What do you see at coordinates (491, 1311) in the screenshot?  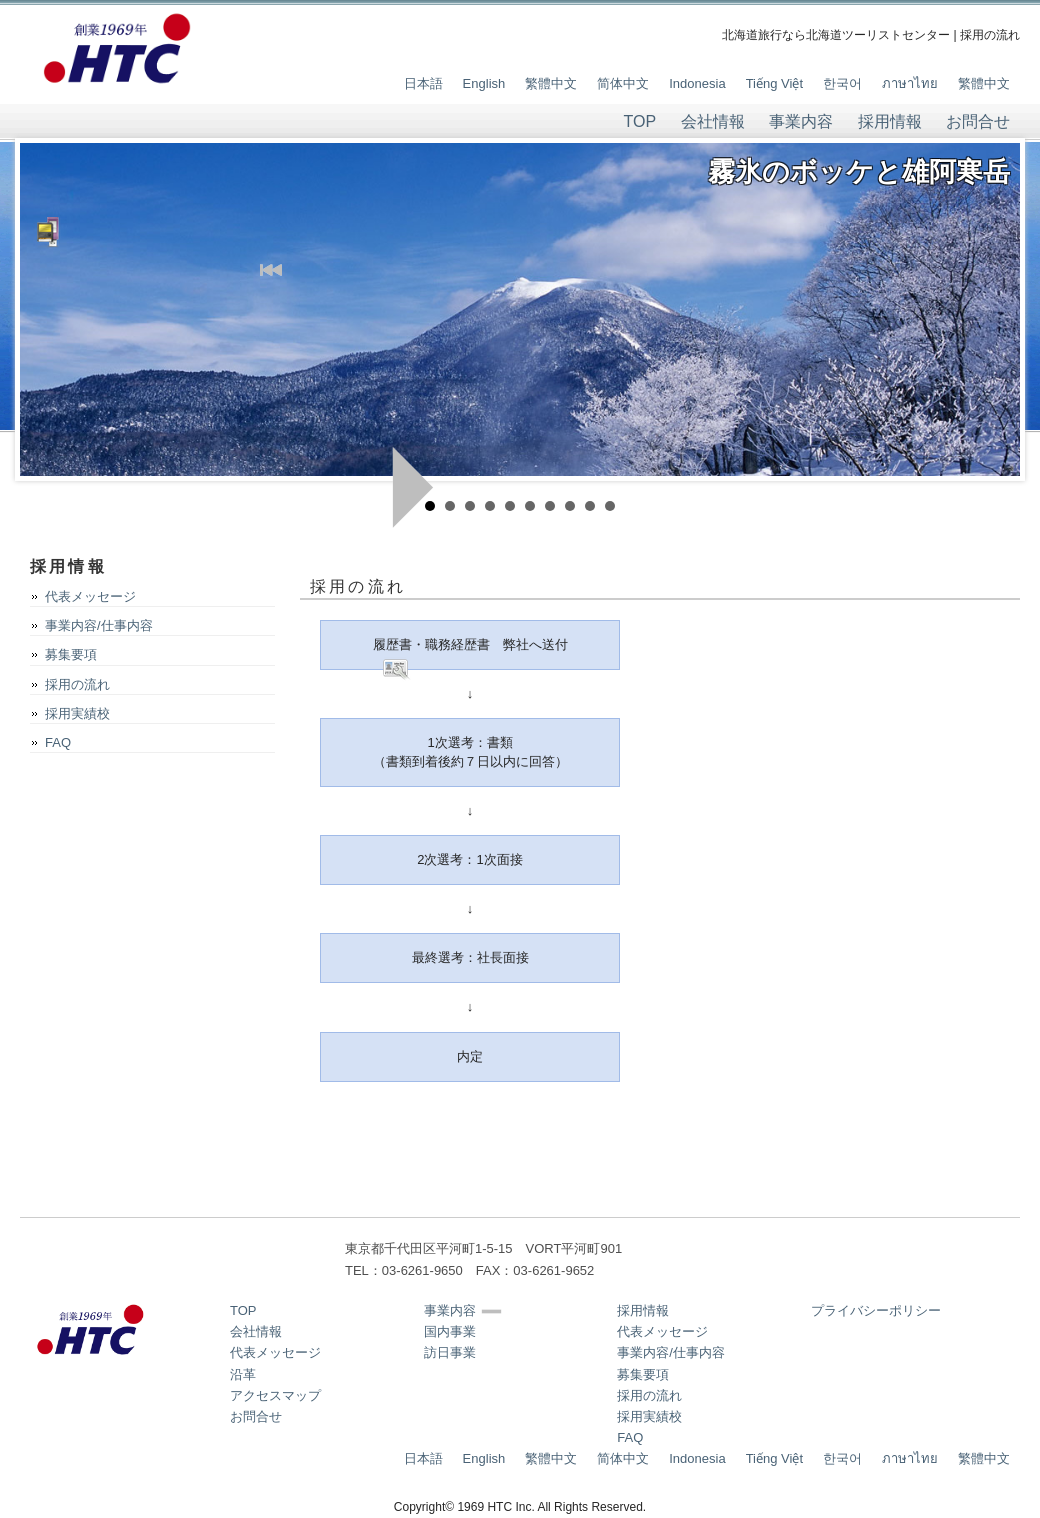 I see `remove an item from a list` at bounding box center [491, 1311].